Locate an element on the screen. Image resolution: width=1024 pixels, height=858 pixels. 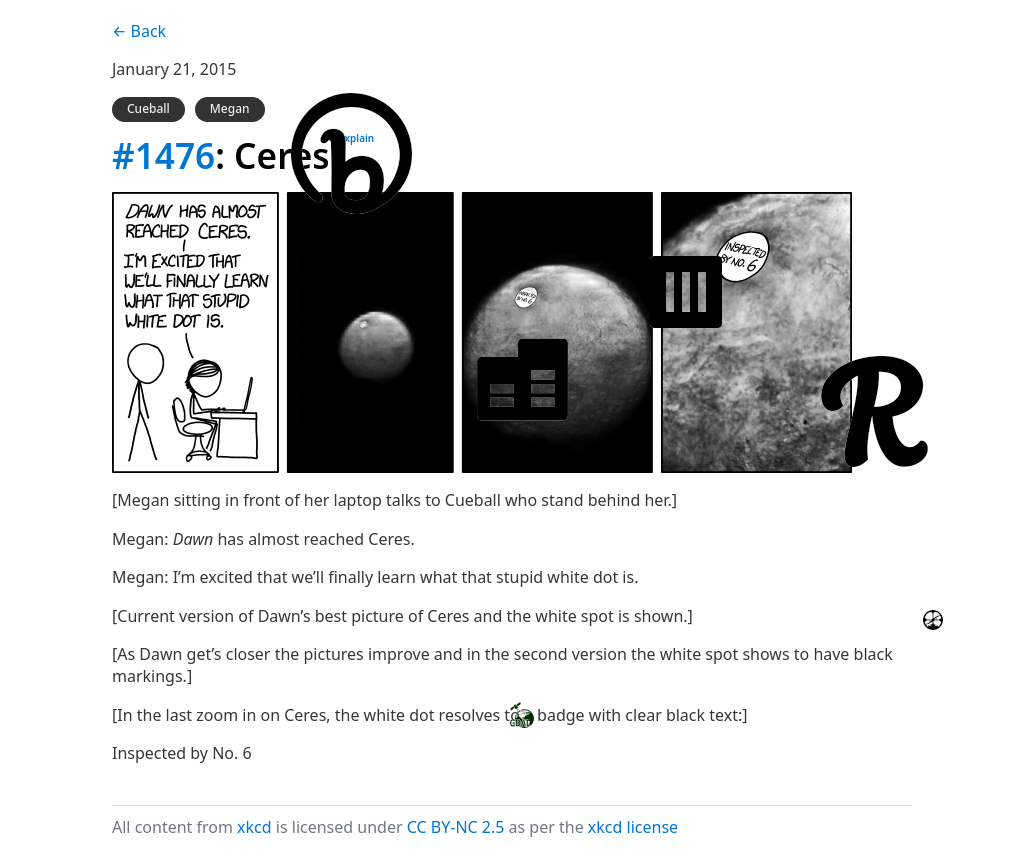
open Roam Research app is located at coordinates (933, 620).